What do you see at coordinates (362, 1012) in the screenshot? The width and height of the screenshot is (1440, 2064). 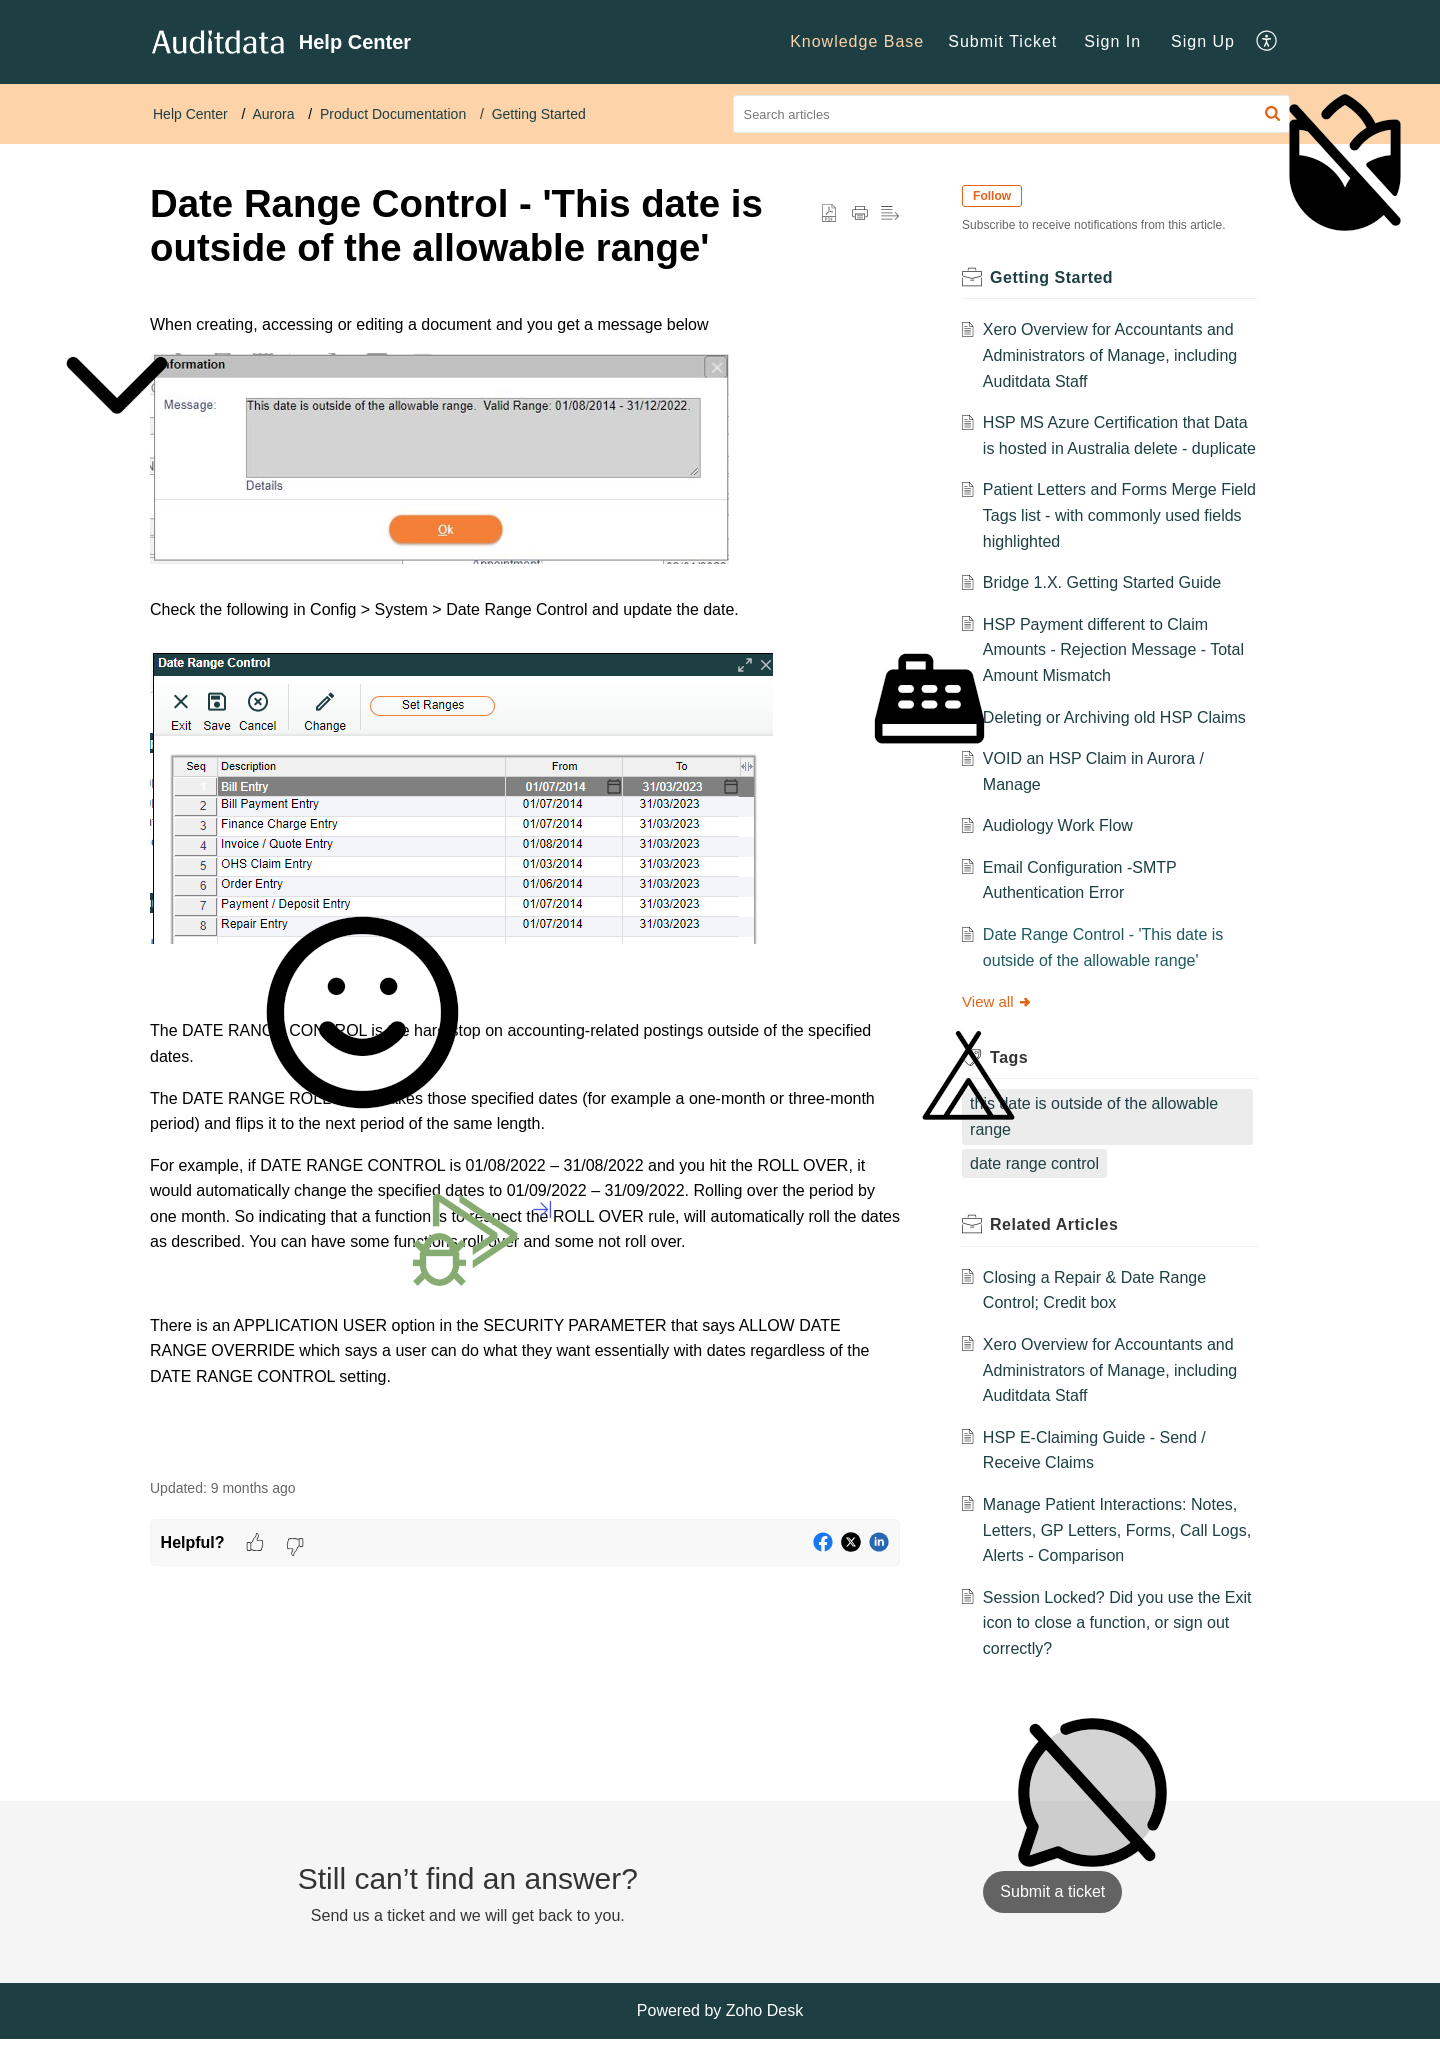 I see `add an emoji or reaction` at bounding box center [362, 1012].